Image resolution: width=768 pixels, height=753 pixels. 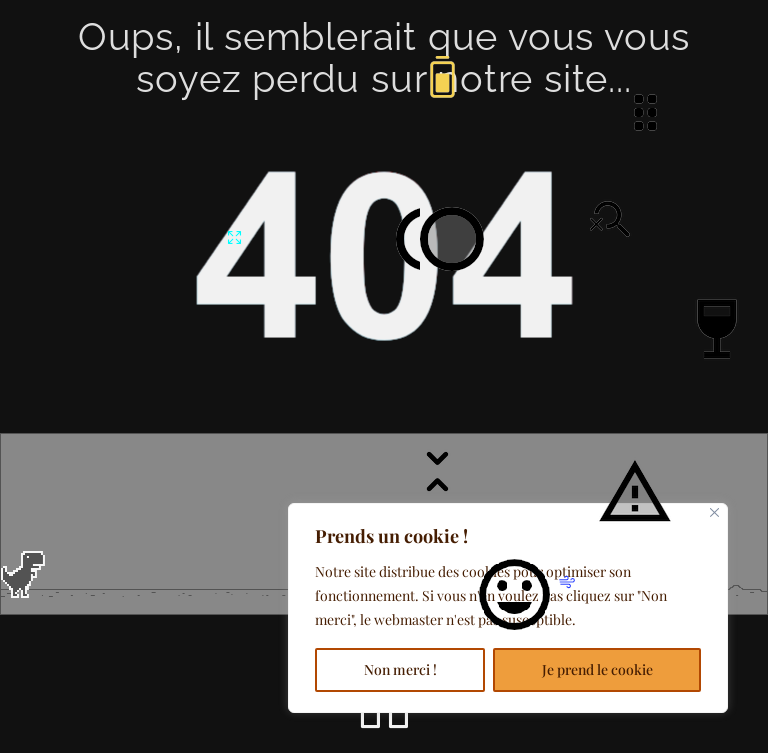 I want to click on search is disabled or unavailable, so click(x=613, y=220).